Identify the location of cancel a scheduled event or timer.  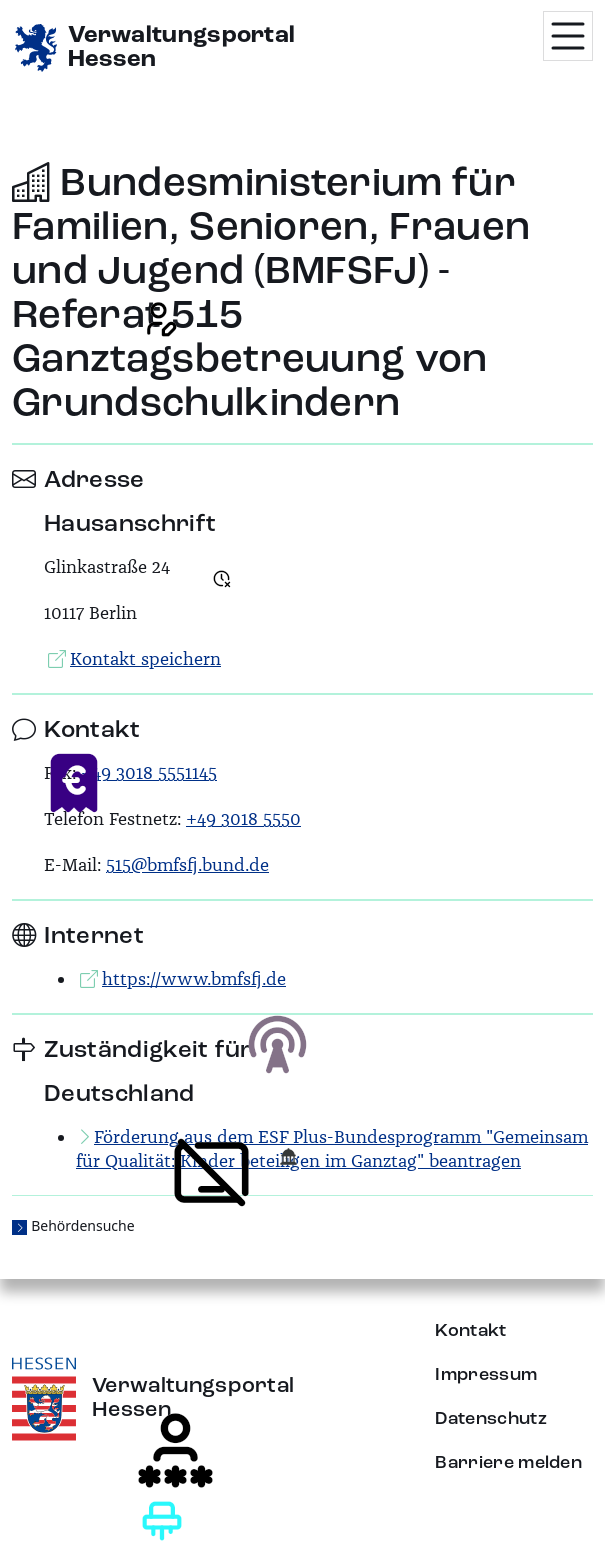
(221, 578).